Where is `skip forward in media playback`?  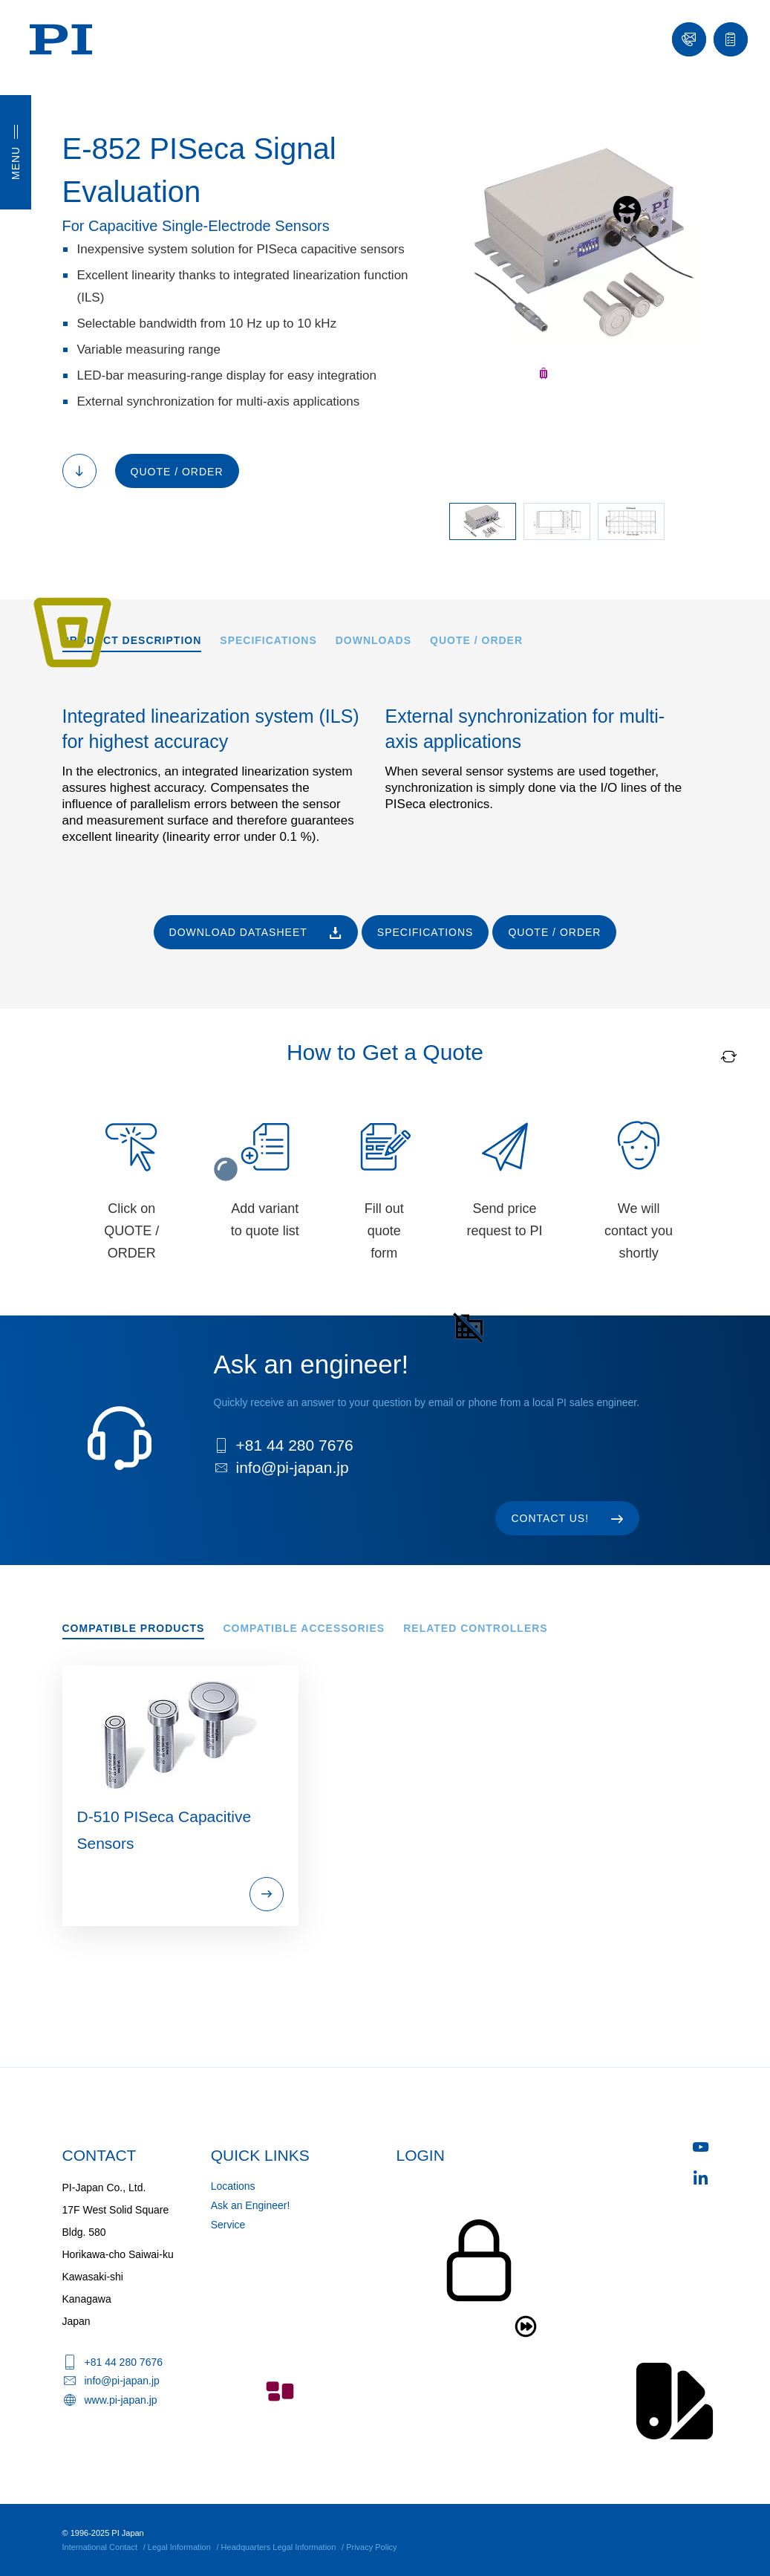 skip forward in media playback is located at coordinates (526, 2326).